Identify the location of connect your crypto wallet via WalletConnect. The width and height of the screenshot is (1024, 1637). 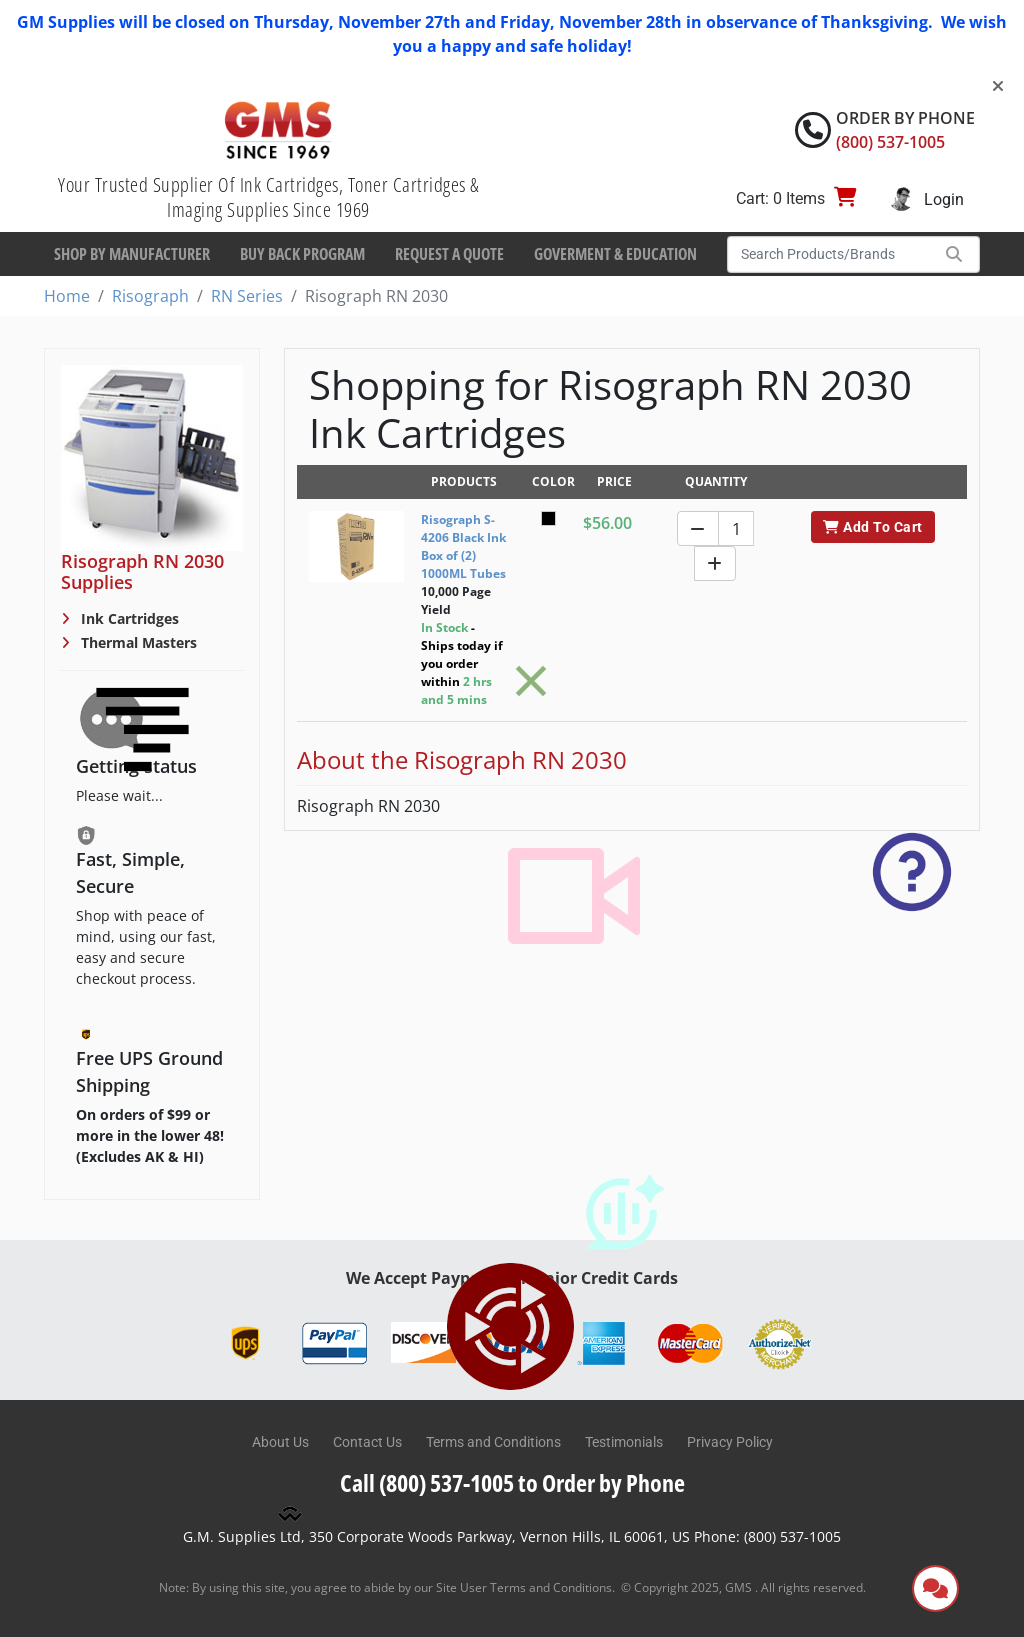
(290, 1514).